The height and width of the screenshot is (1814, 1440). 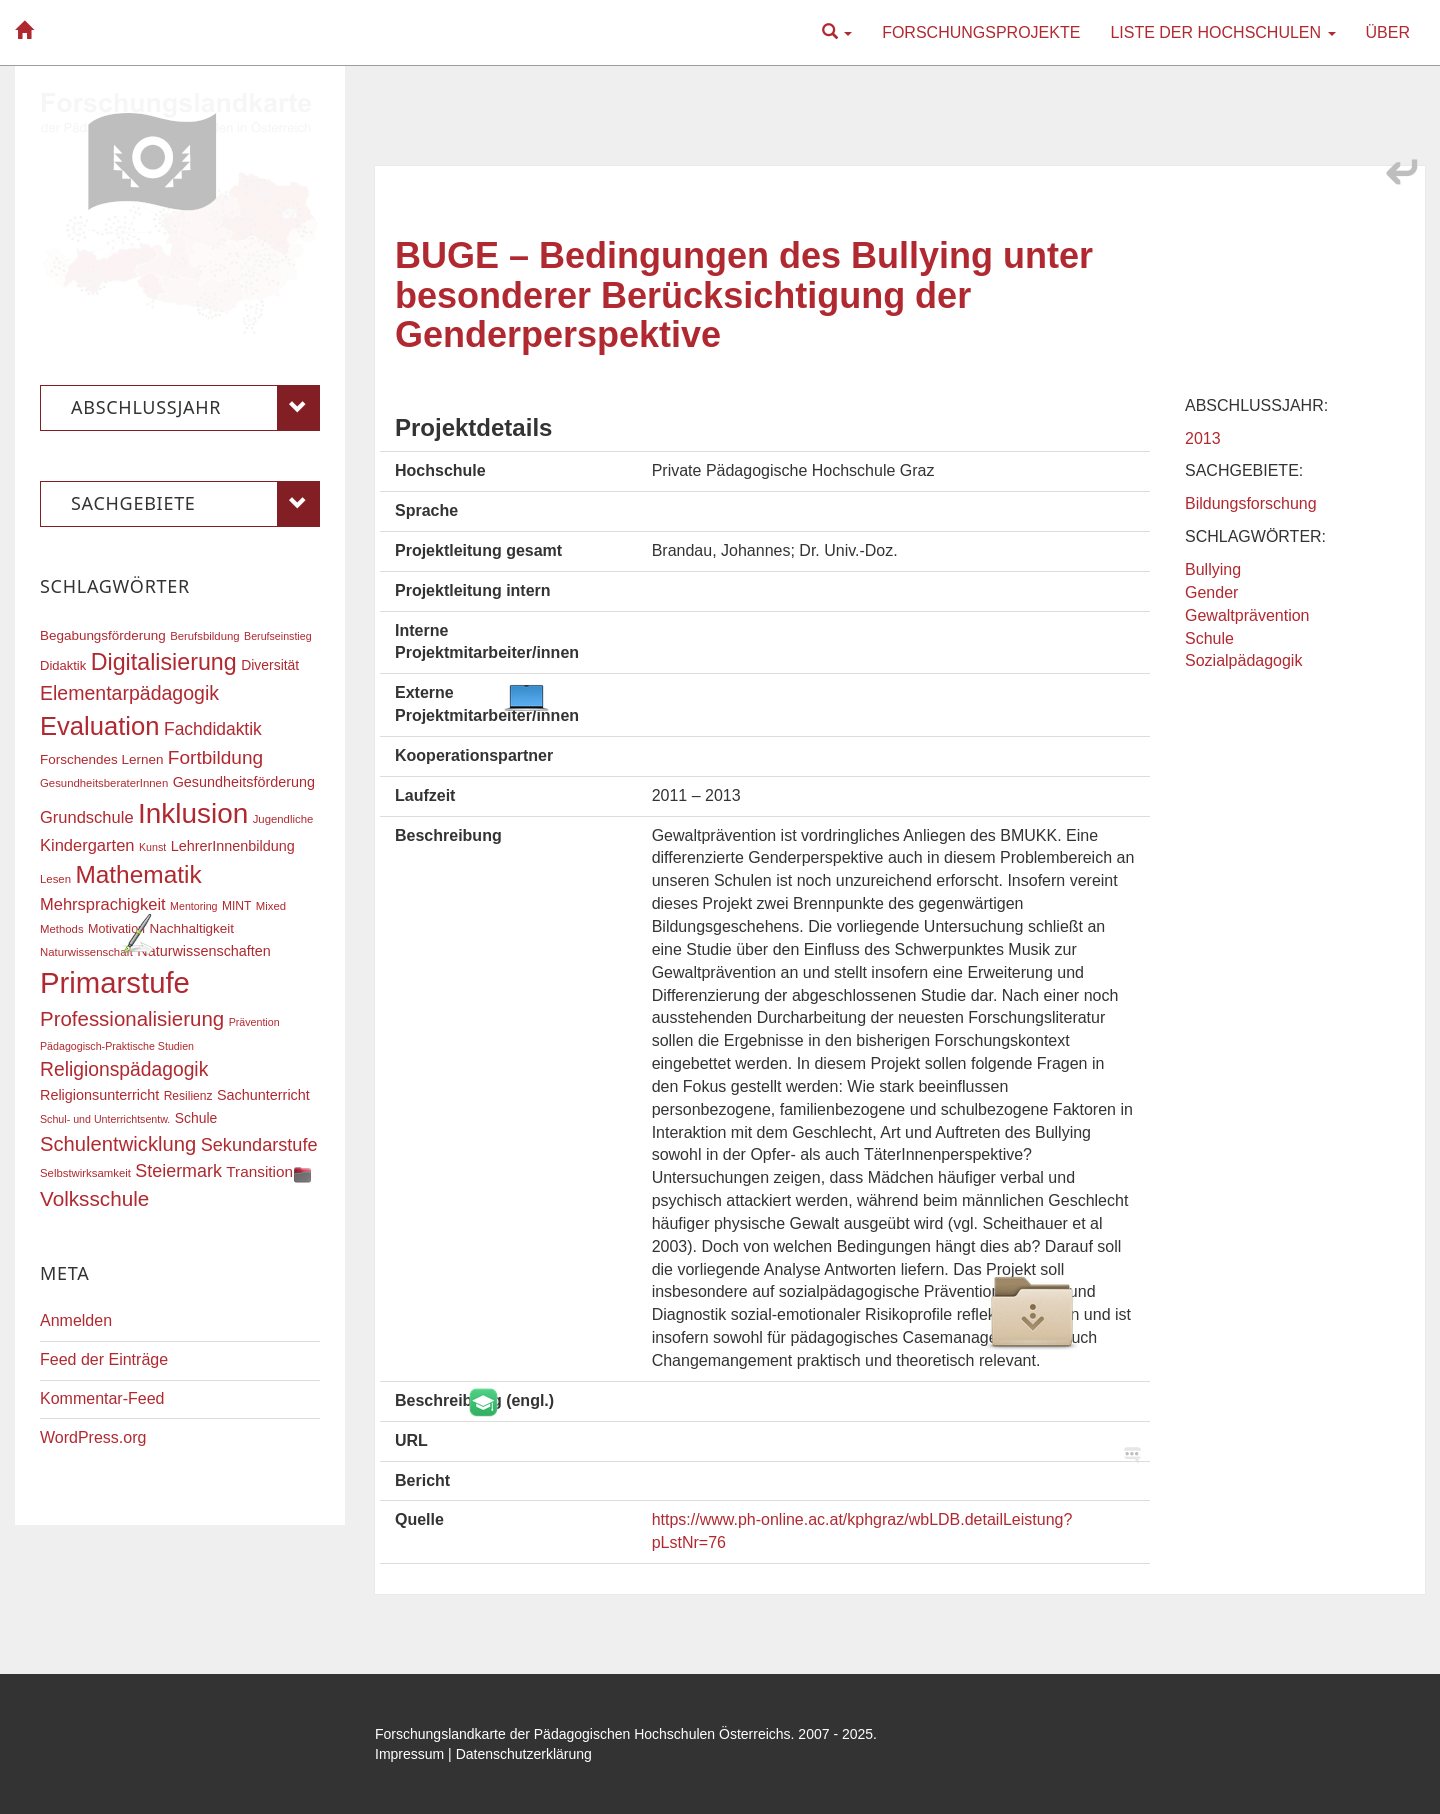 I want to click on set text direction to left-to-right, so click(x=136, y=934).